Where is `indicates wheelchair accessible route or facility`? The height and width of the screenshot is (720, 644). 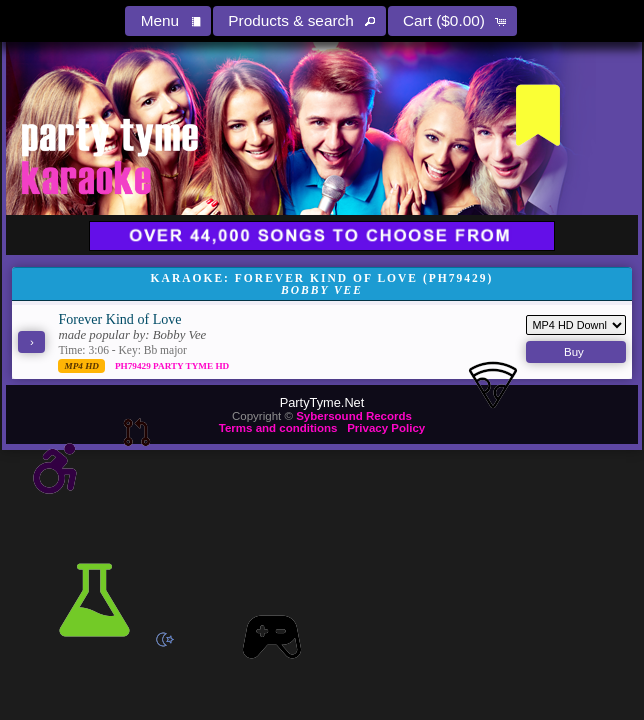
indicates wheelchair accessible route or facility is located at coordinates (55, 468).